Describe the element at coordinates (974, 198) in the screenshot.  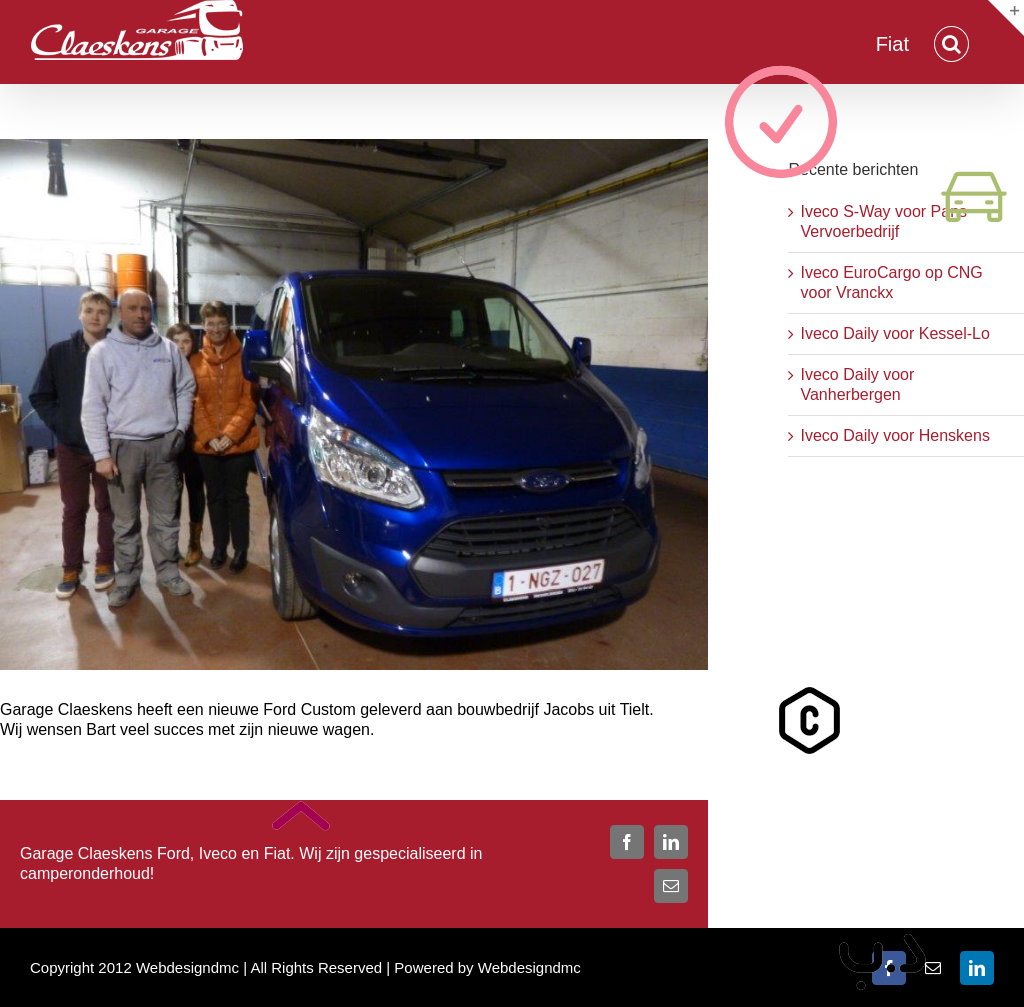
I see `access vehicle or car-related features` at that location.